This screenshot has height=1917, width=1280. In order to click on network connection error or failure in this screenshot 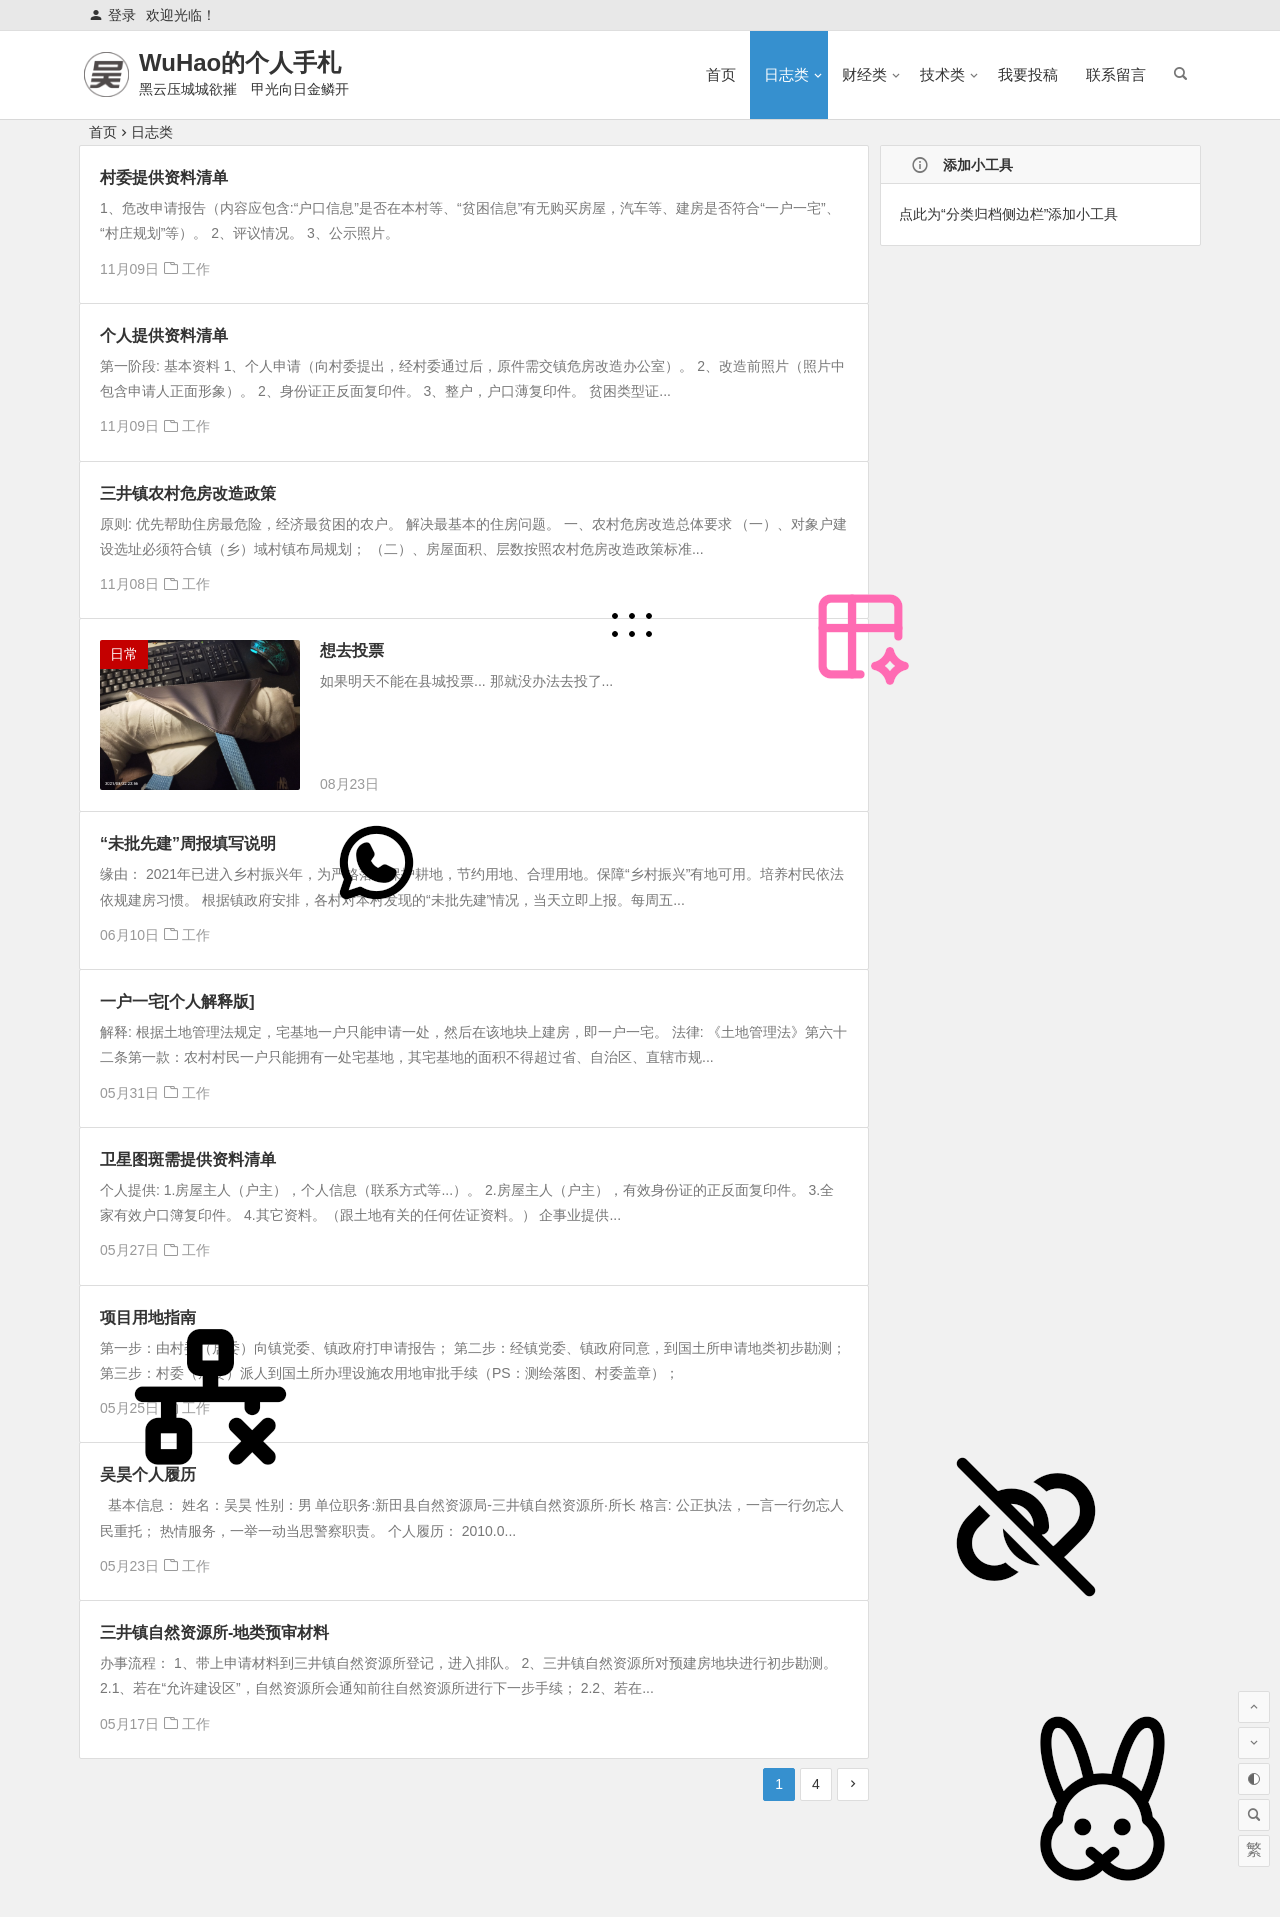, I will do `click(210, 1399)`.